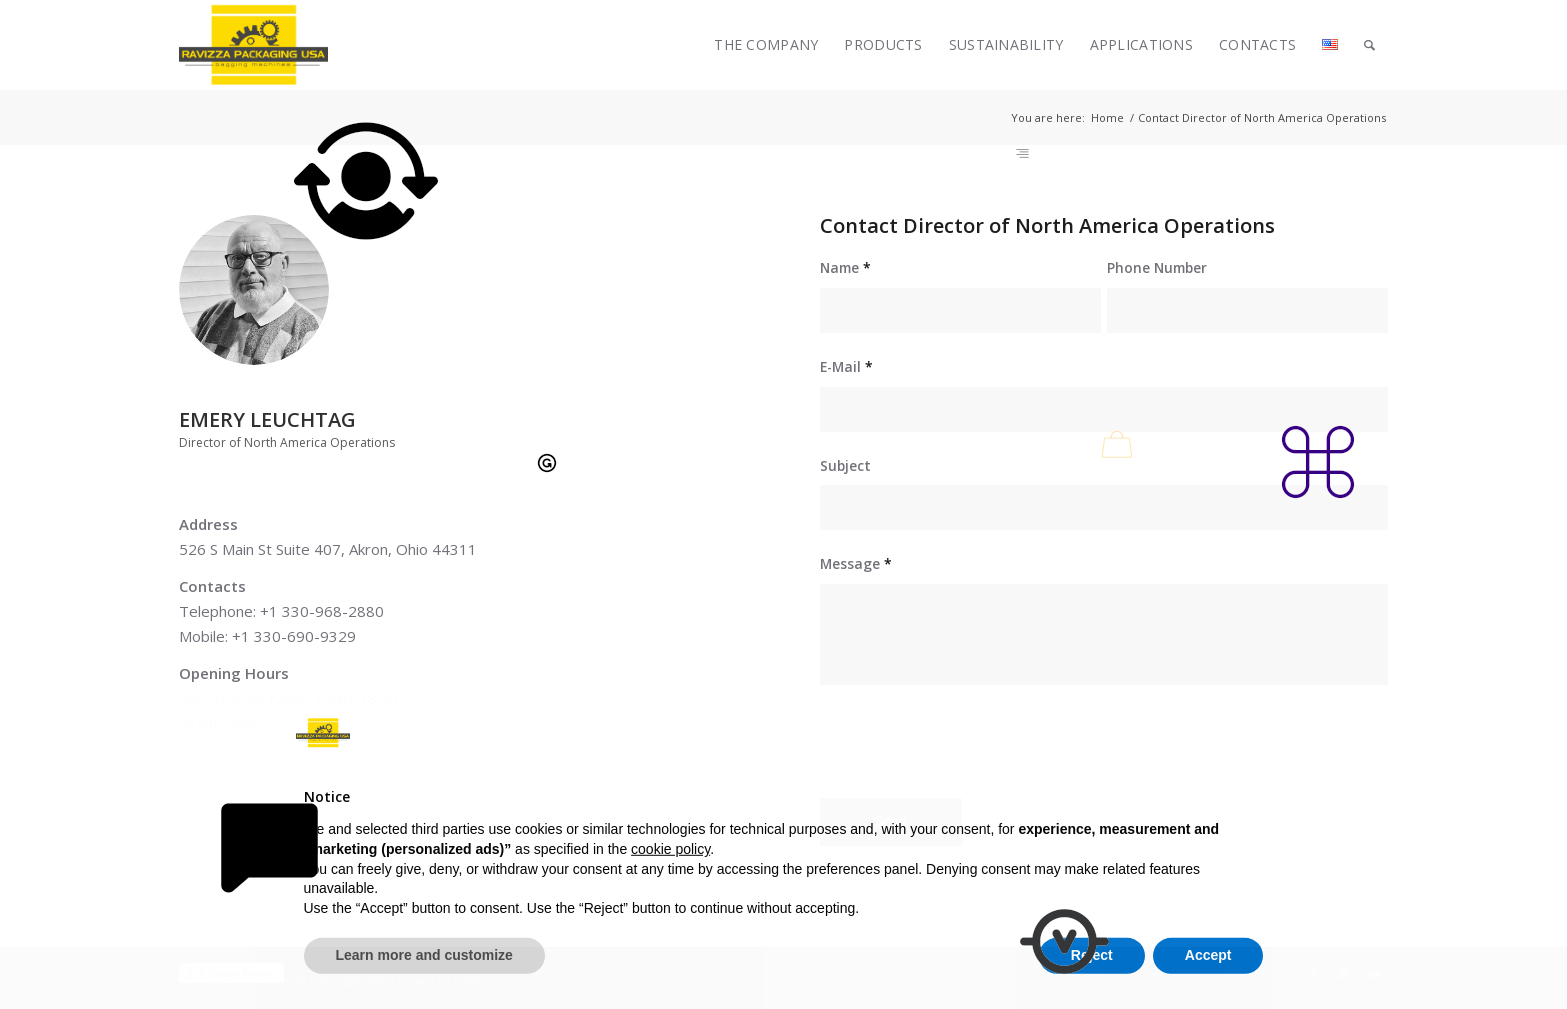  What do you see at coordinates (1064, 941) in the screenshot?
I see `voltmeter component in a circuit diagram` at bounding box center [1064, 941].